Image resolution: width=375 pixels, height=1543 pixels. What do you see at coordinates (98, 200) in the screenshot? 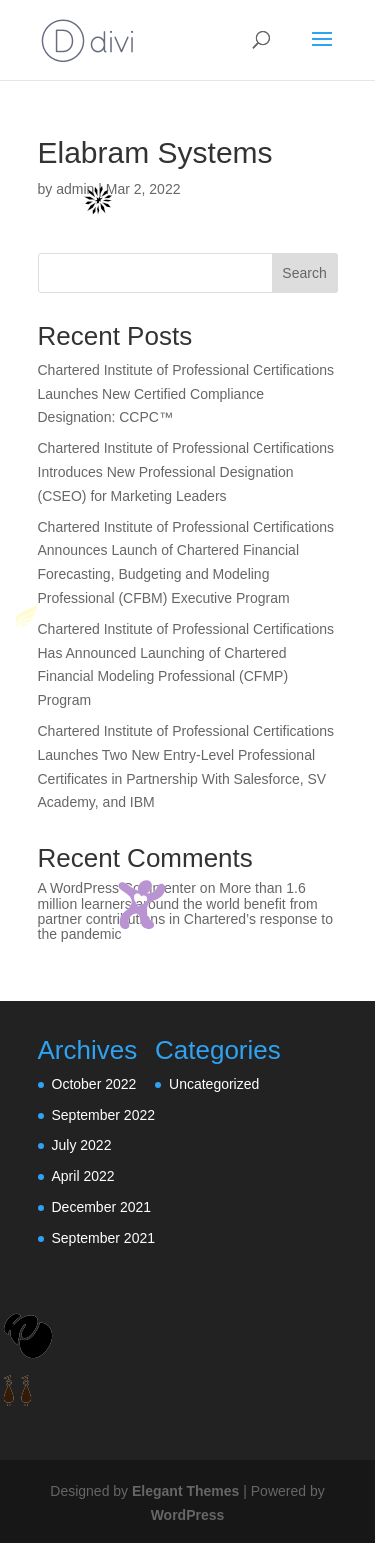
I see `shatter or break an object` at bounding box center [98, 200].